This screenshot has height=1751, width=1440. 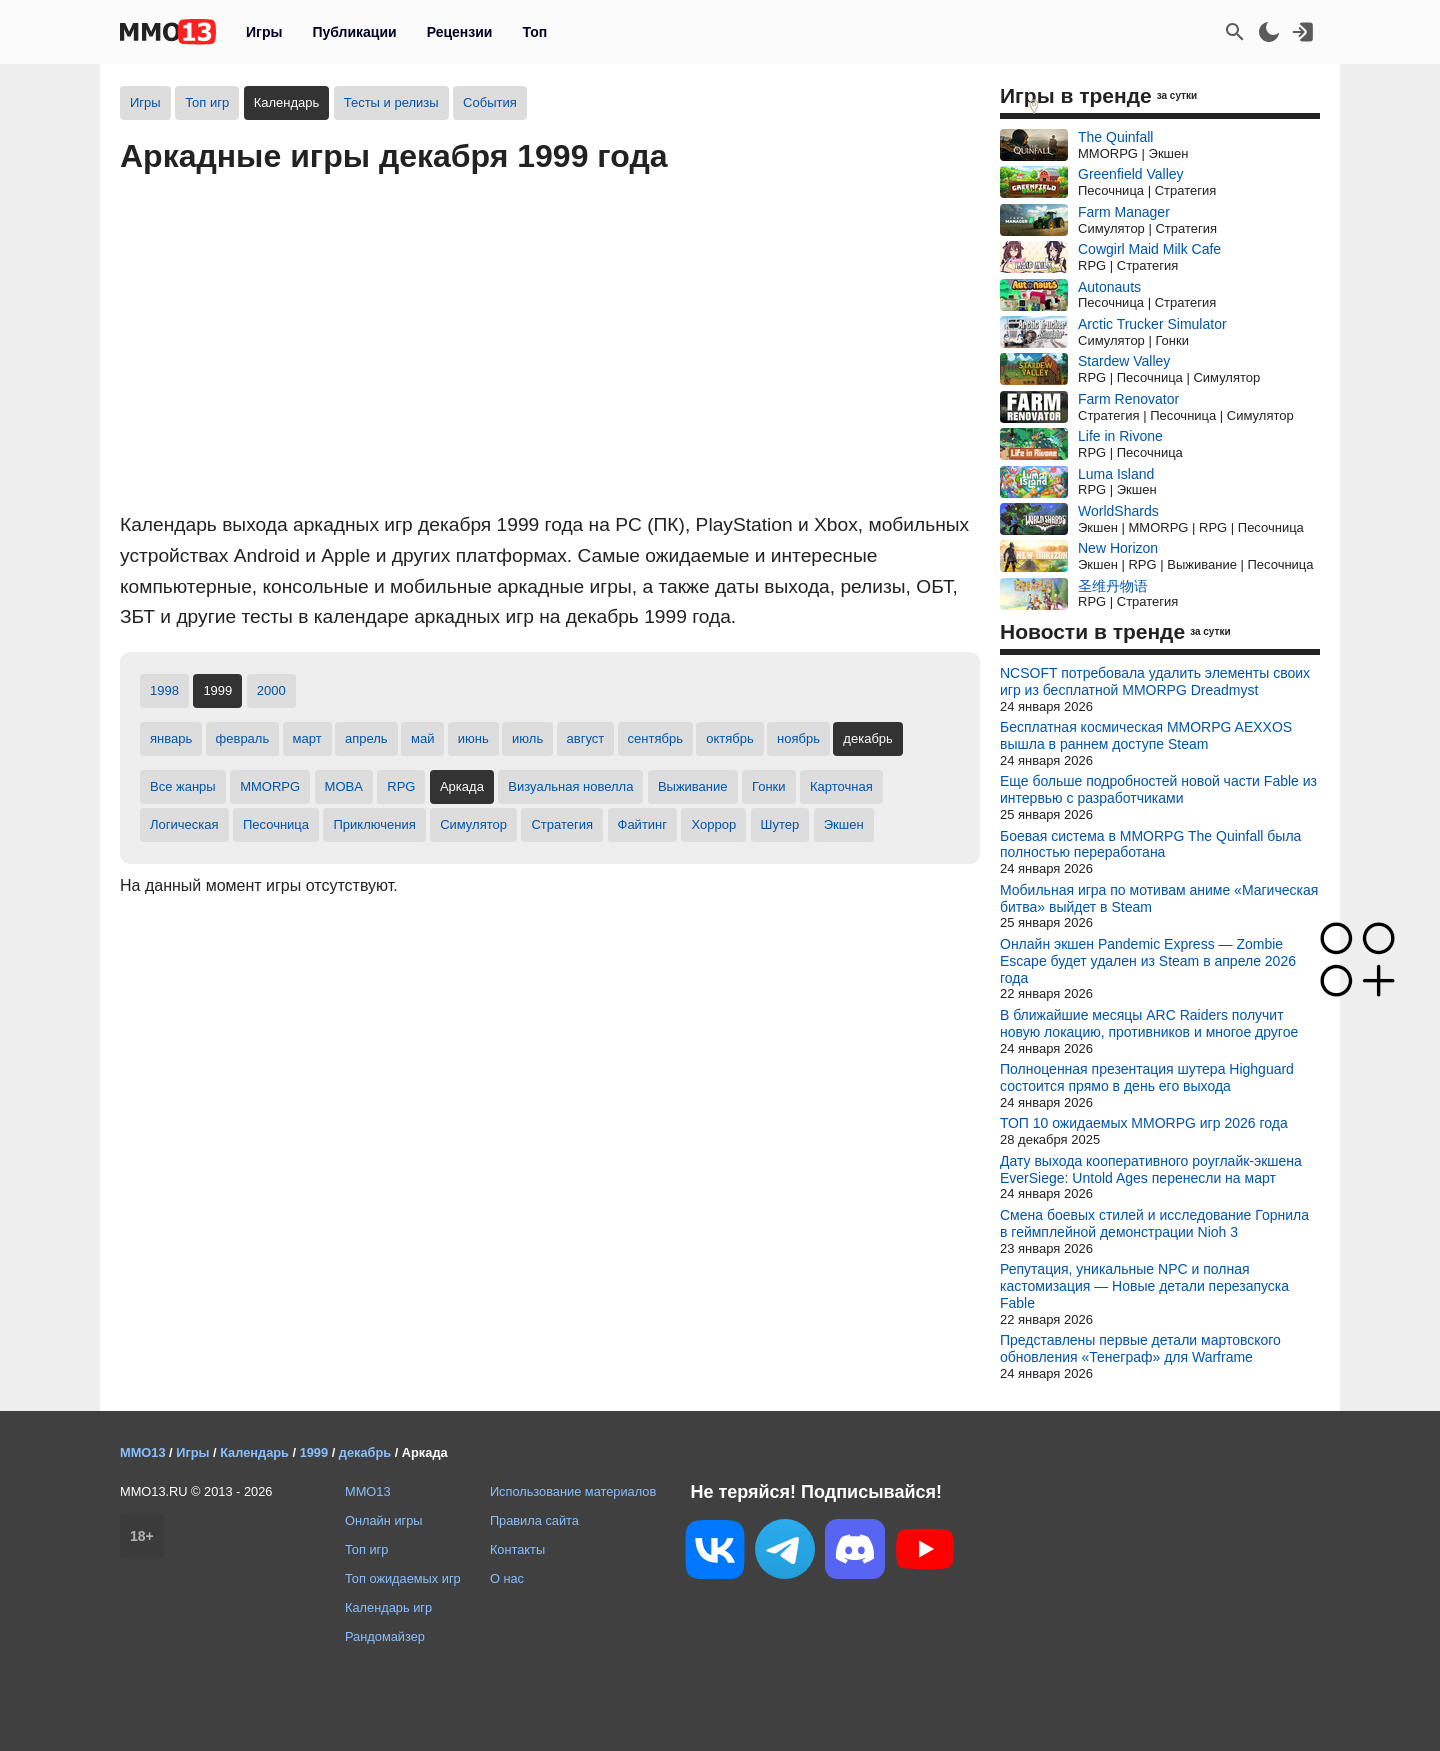 What do you see at coordinates (1357, 959) in the screenshot?
I see `add a new item to a collection` at bounding box center [1357, 959].